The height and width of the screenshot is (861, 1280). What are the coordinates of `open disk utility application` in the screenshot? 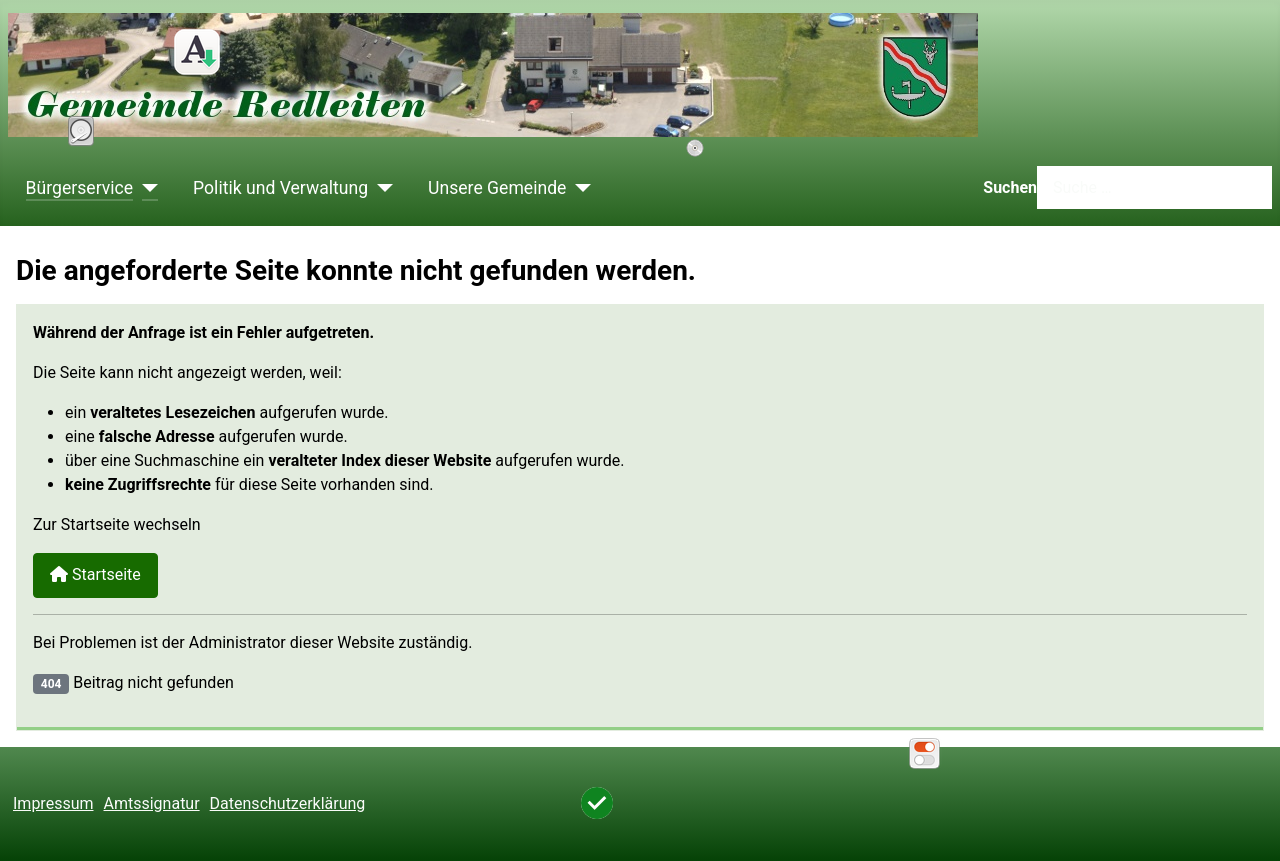 It's located at (81, 131).